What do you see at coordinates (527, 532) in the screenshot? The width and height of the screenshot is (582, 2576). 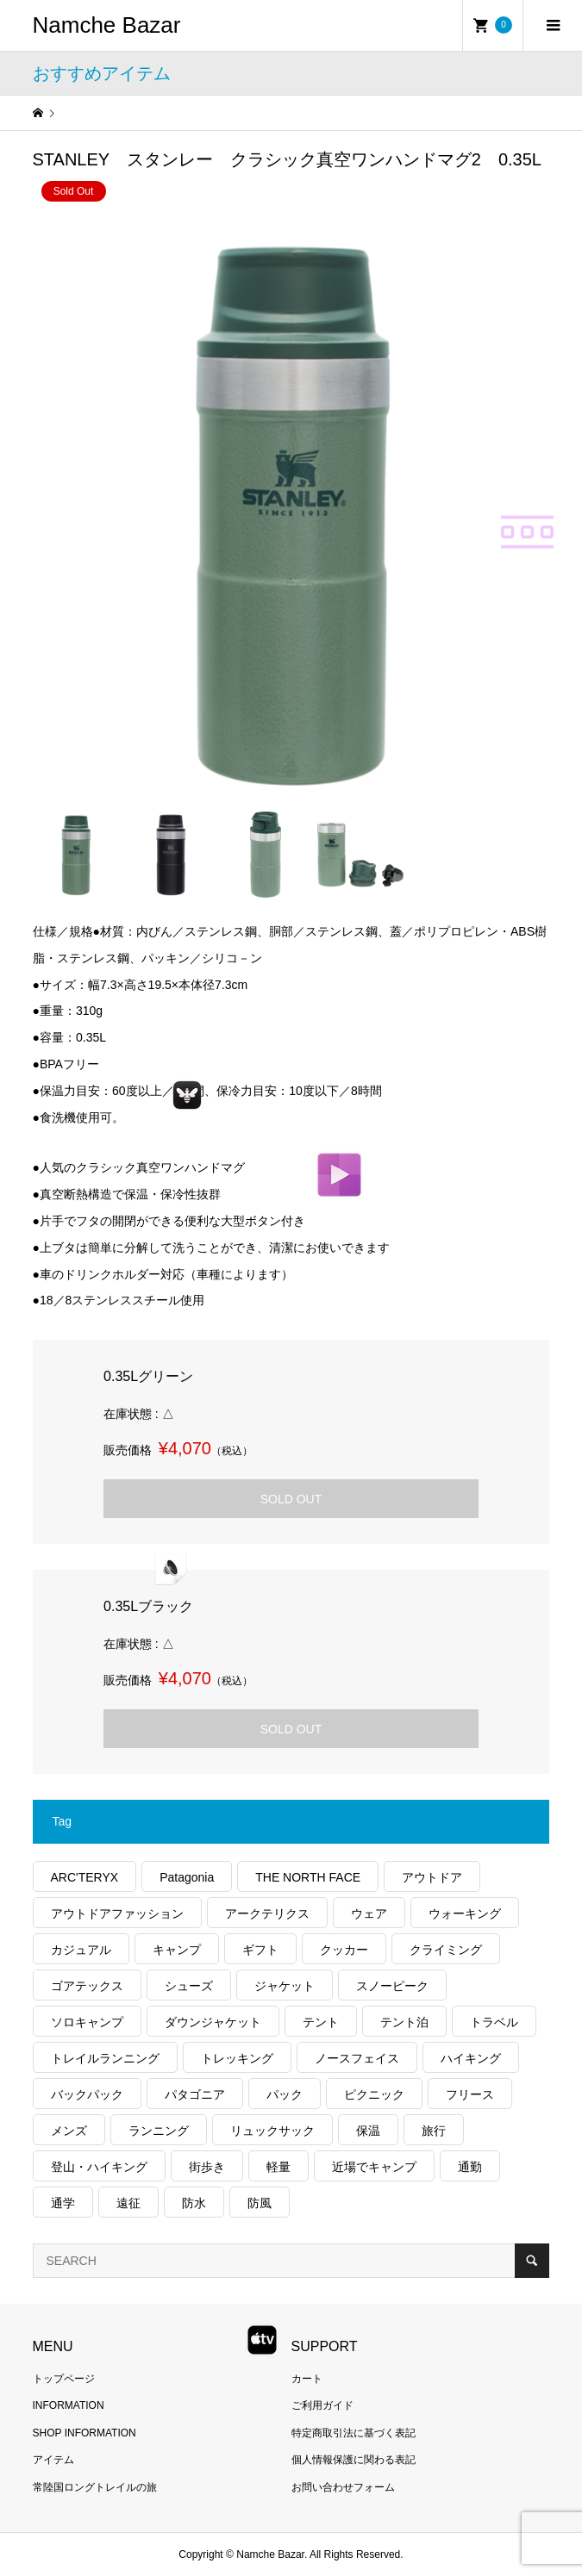 I see `access toolbar preferences` at bounding box center [527, 532].